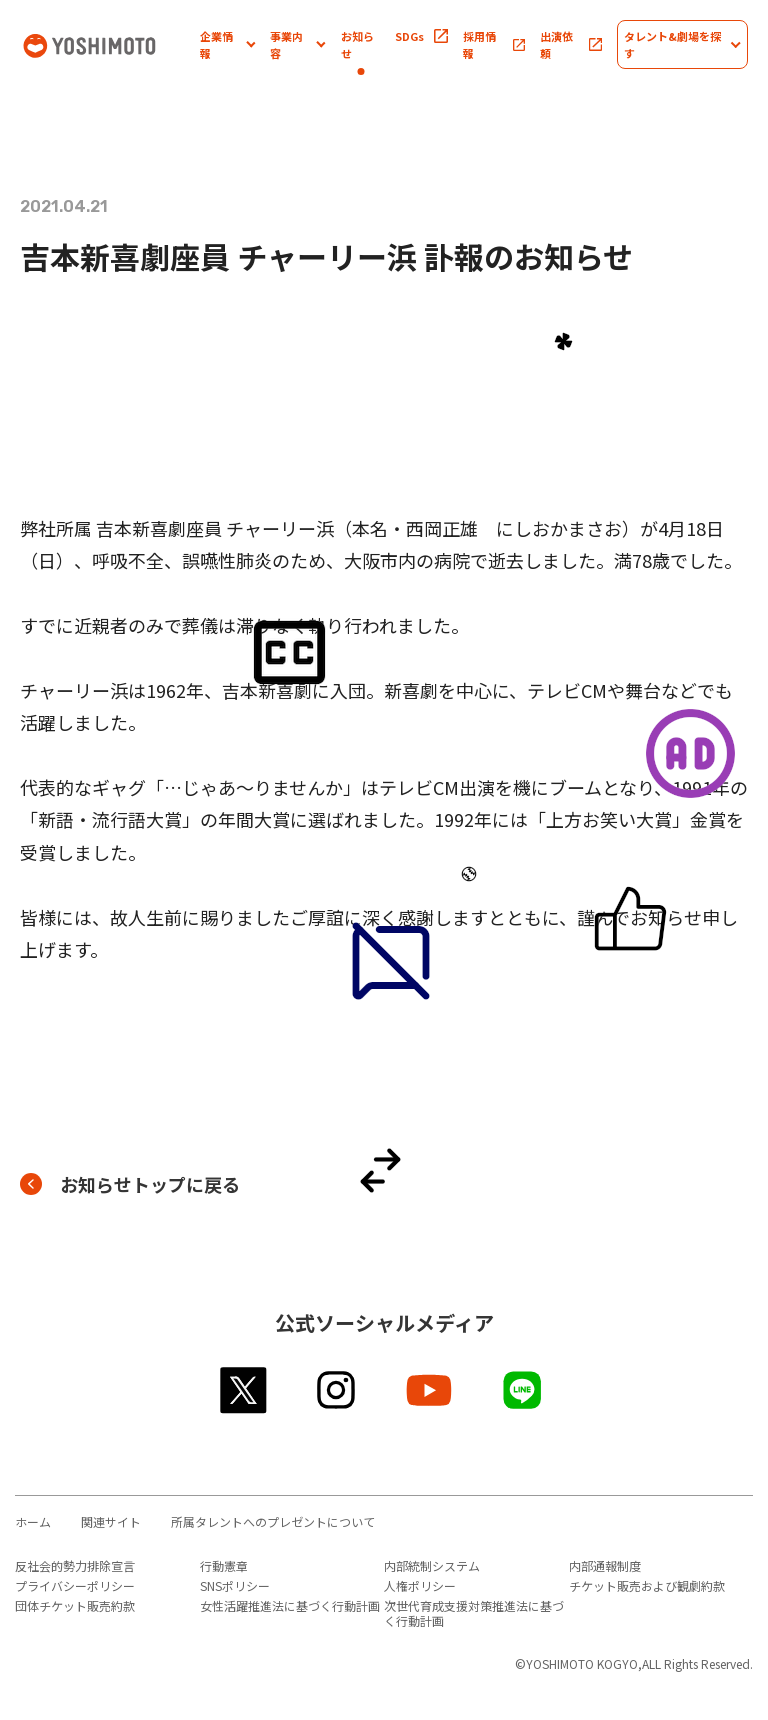  I want to click on enable closed captions for video content, so click(289, 652).